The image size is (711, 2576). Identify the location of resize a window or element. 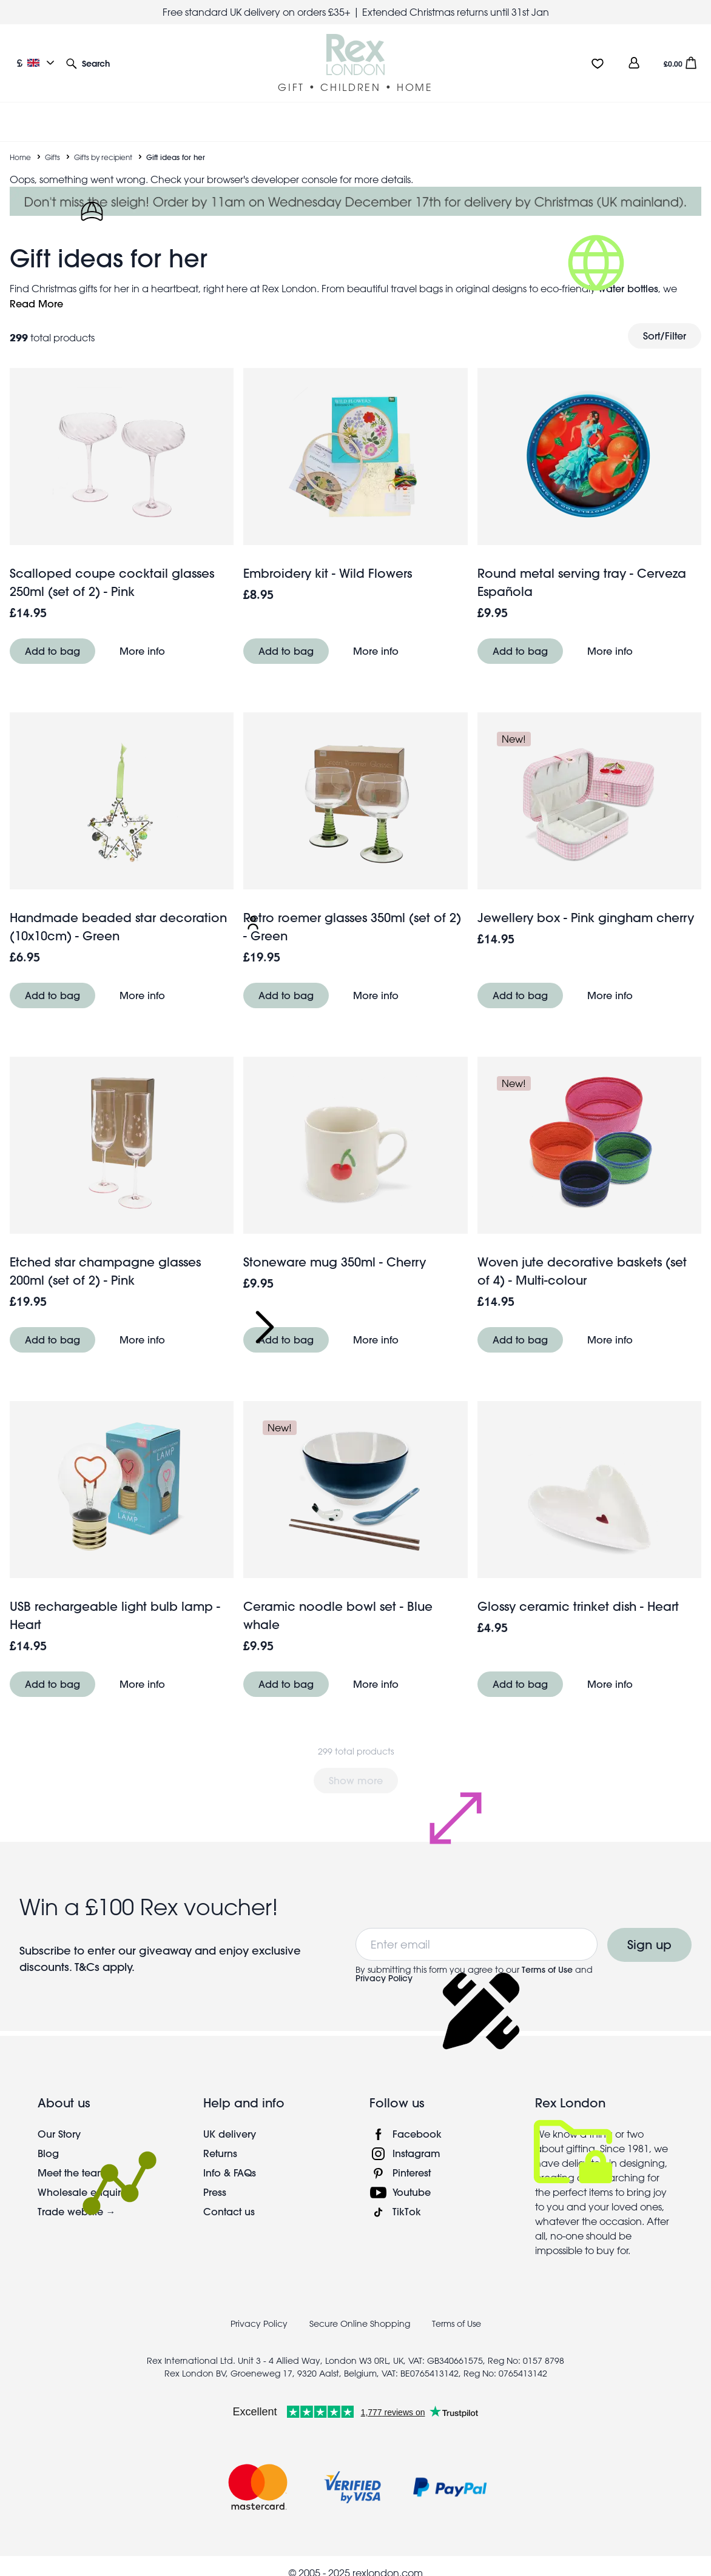
(456, 1818).